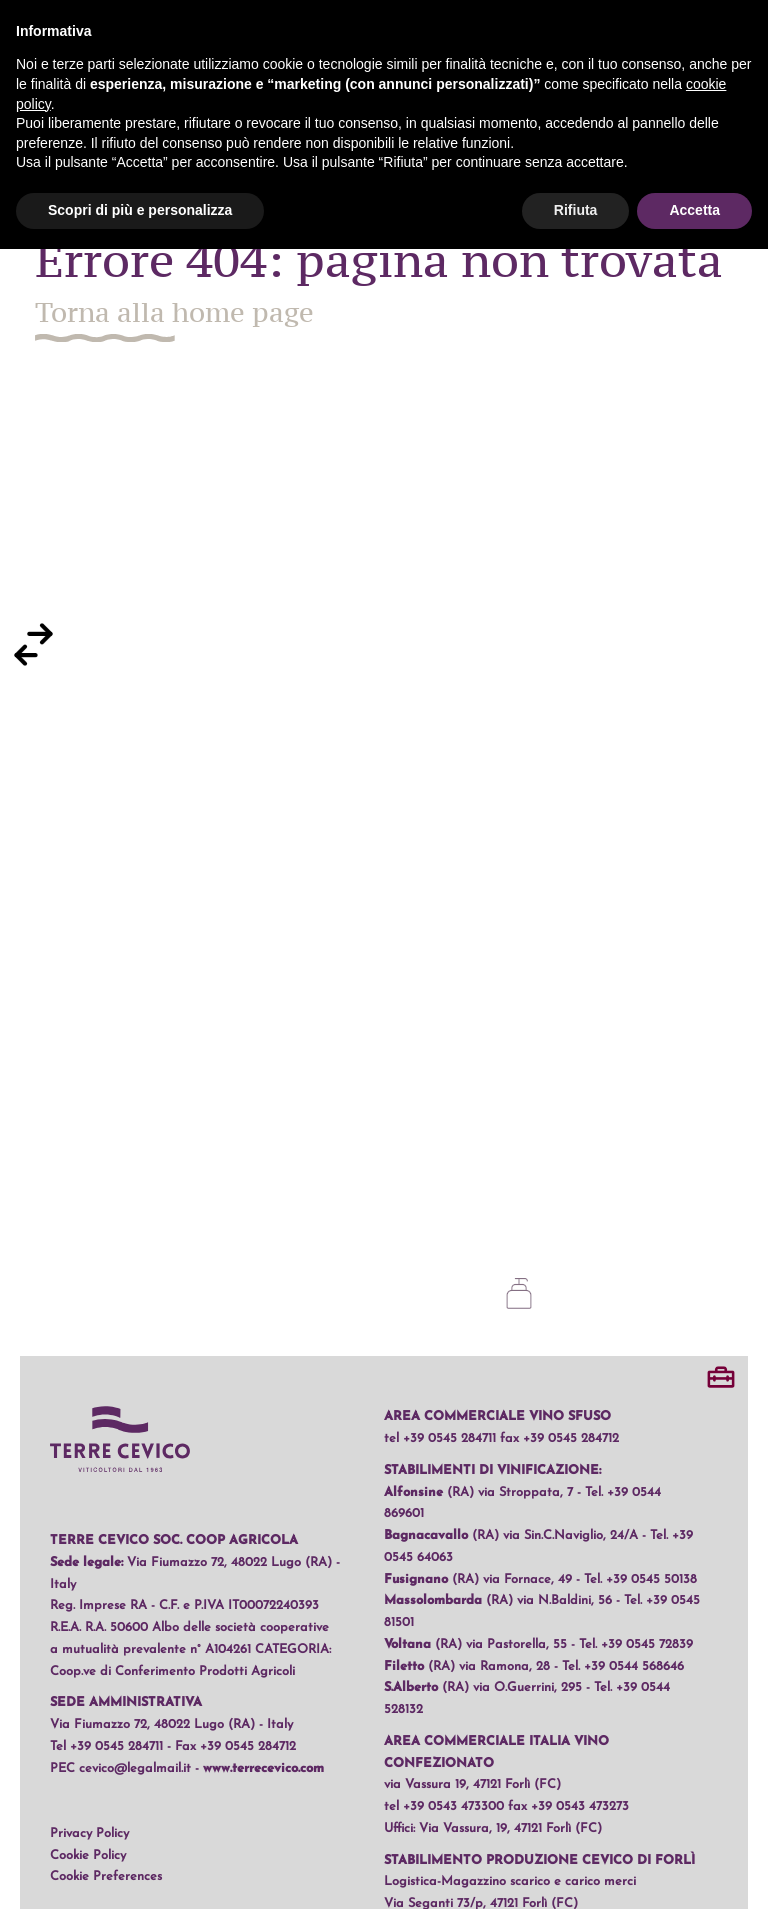  Describe the element at coordinates (519, 1294) in the screenshot. I see `access hand washing or hygiene instructions` at that location.